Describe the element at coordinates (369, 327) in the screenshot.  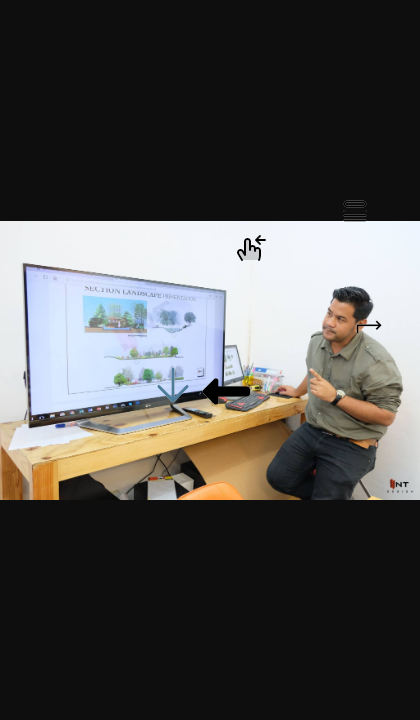
I see `forward or share content` at that location.